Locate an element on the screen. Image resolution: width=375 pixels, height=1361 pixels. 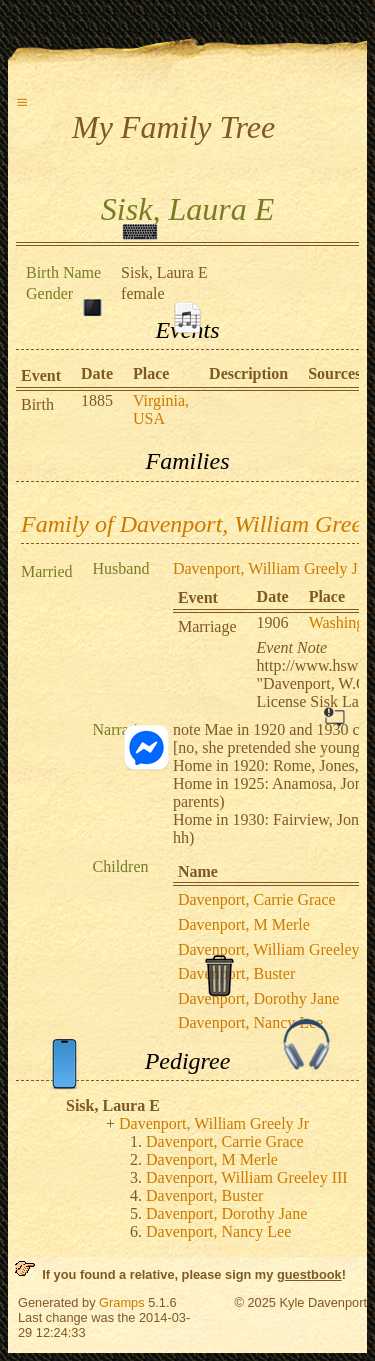
iPod nano device connected is located at coordinates (92, 307).